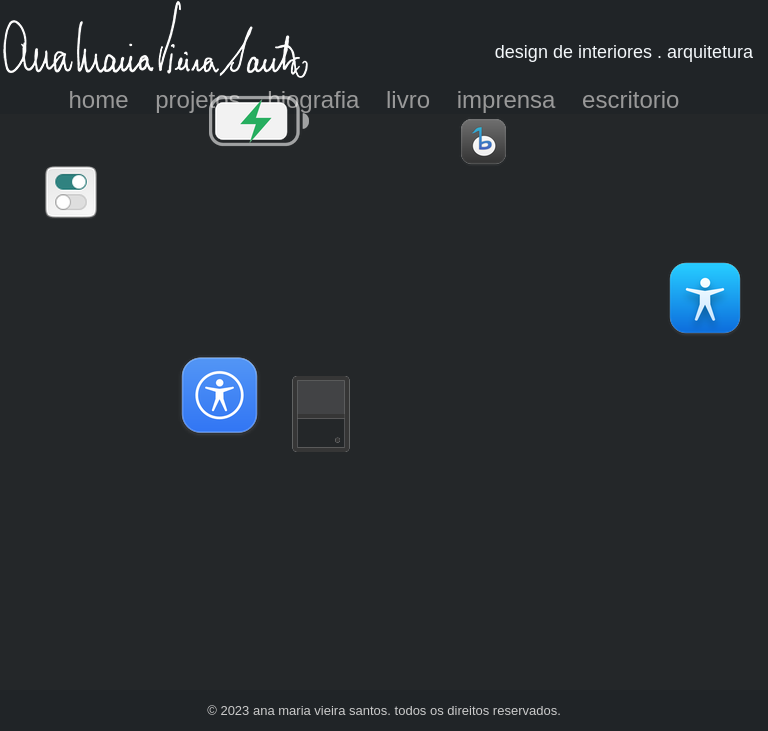 This screenshot has height=731, width=768. Describe the element at coordinates (483, 141) in the screenshot. I see `open banshee media player` at that location.